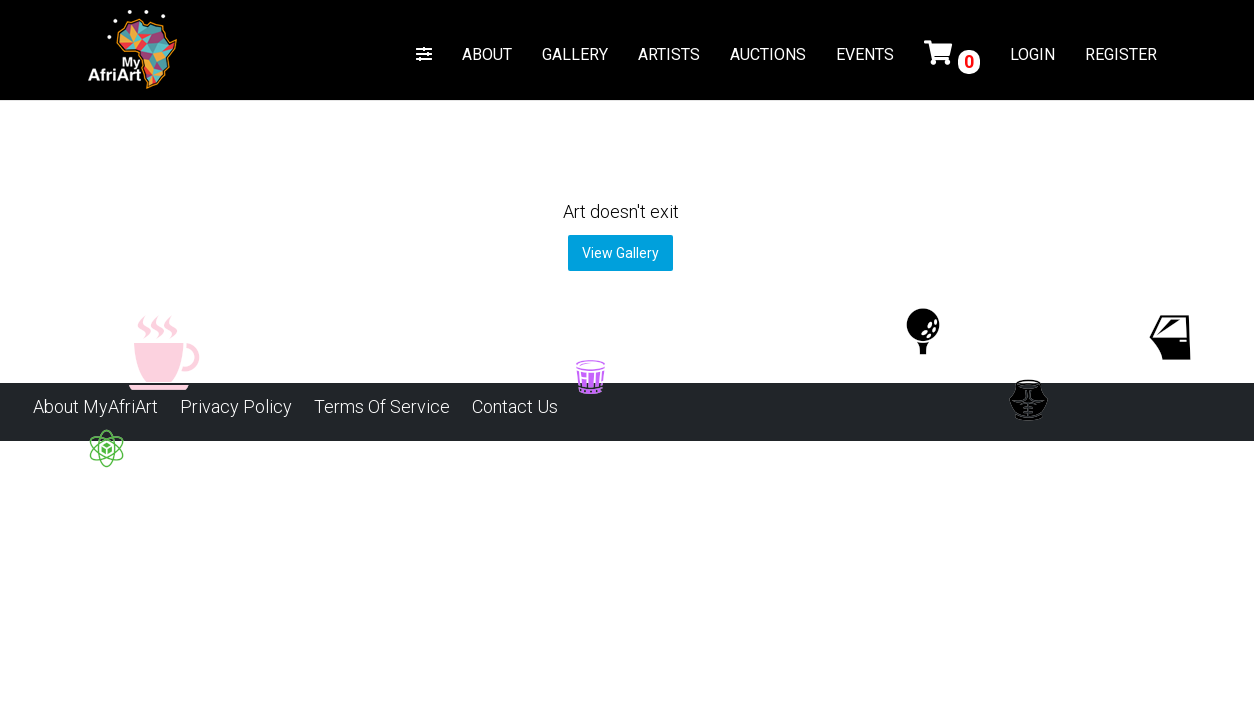 The height and width of the screenshot is (722, 1254). What do you see at coordinates (164, 352) in the screenshot?
I see `find nearby coffee shops or cafés` at bounding box center [164, 352].